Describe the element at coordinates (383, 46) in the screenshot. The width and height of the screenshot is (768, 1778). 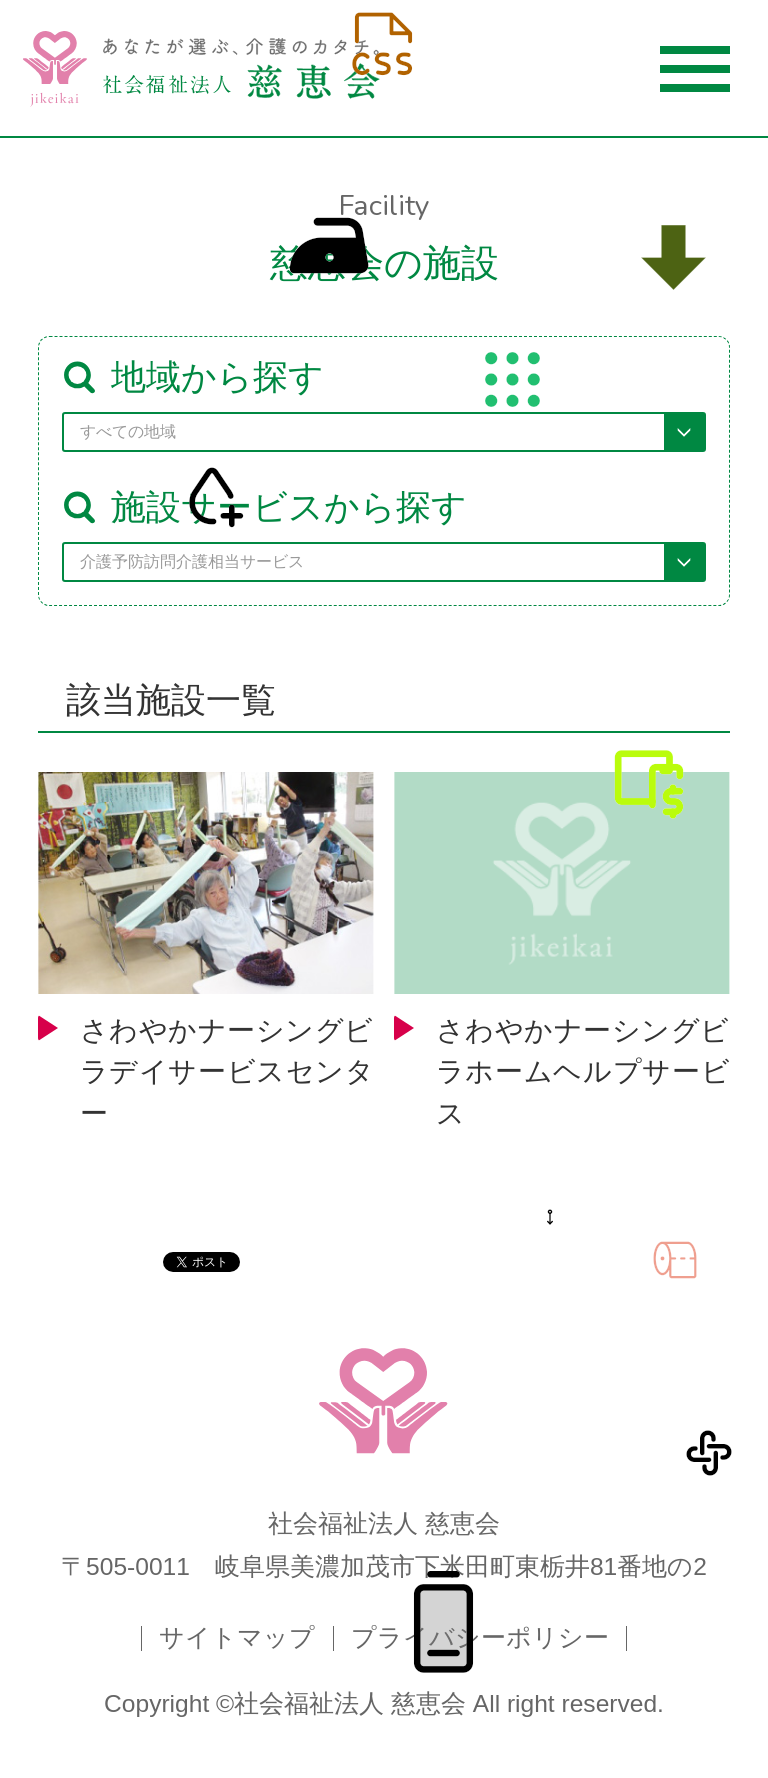
I see `view or open a CSS stylesheet file` at that location.